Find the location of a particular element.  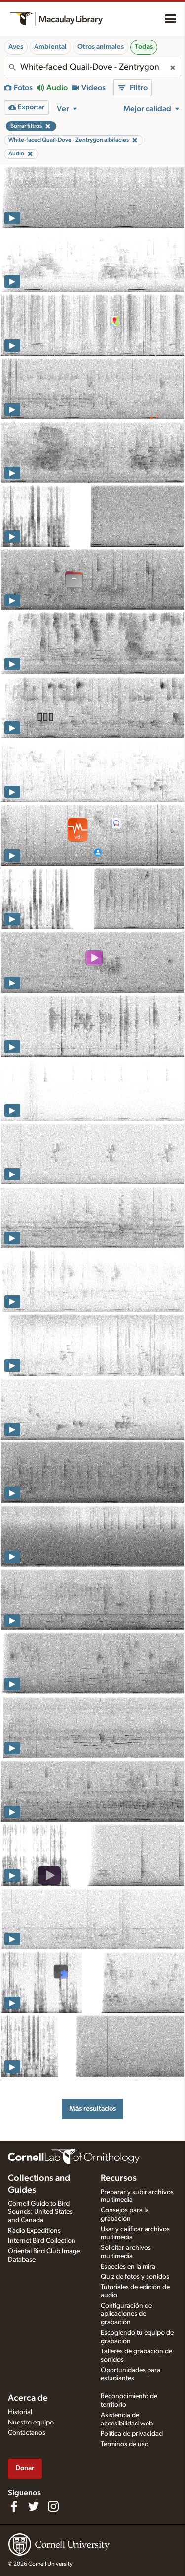

open the video player app is located at coordinates (94, 958).